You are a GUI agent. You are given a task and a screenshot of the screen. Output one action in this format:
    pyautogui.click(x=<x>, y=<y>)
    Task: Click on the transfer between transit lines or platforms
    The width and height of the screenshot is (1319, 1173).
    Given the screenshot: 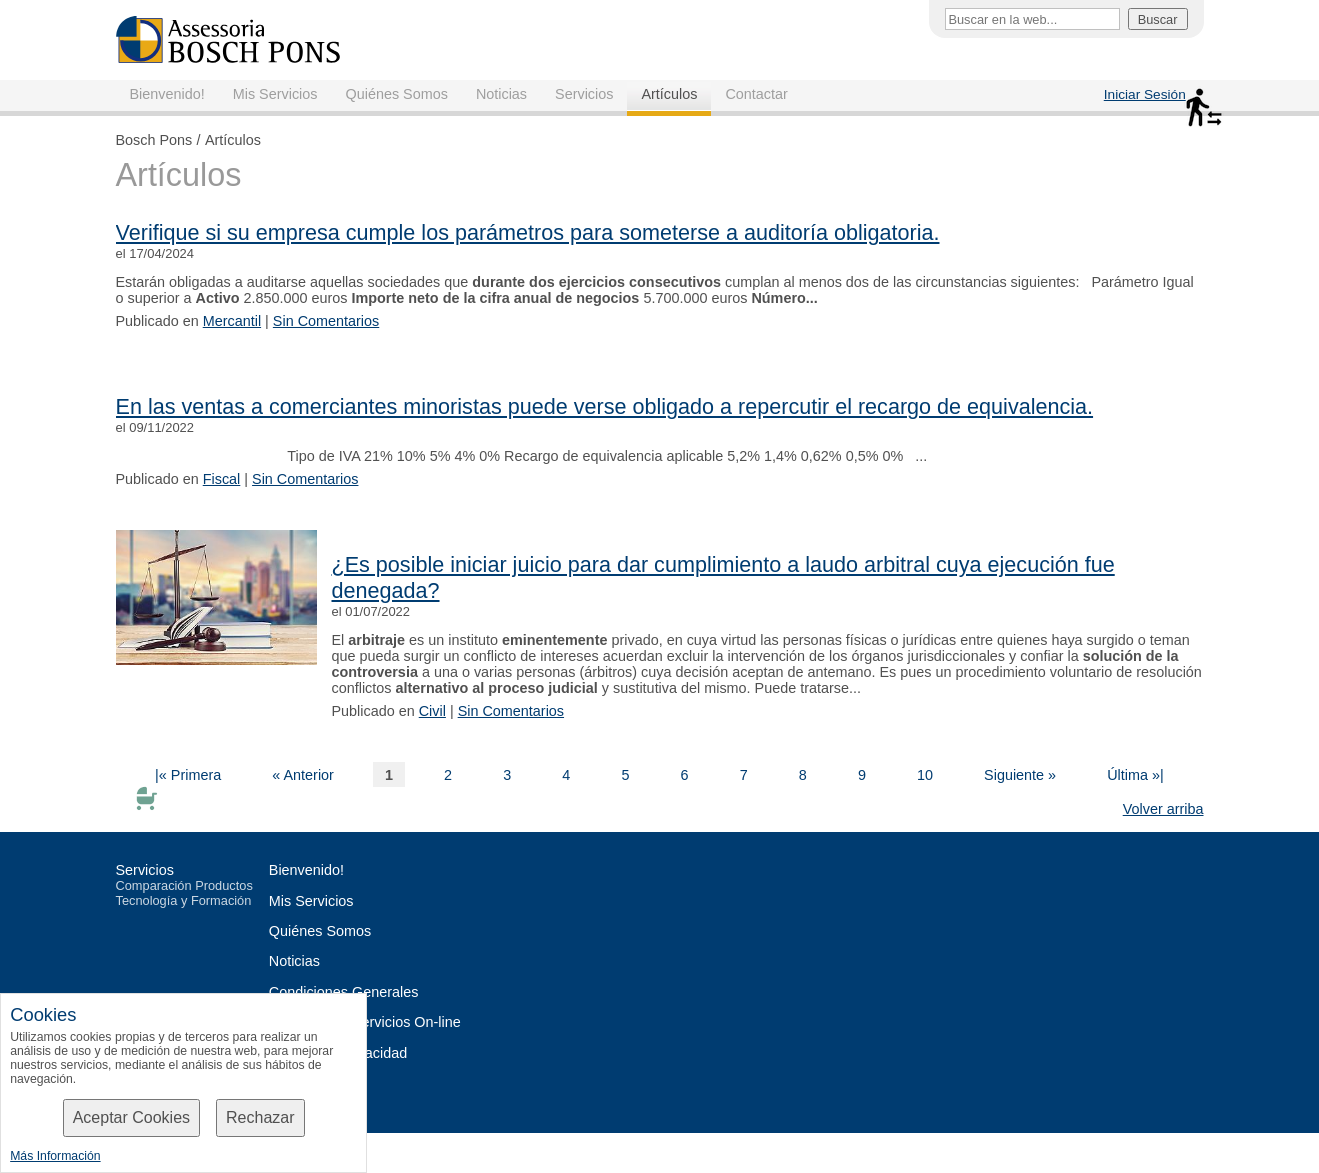 What is the action you would take?
    pyautogui.click(x=1204, y=107)
    